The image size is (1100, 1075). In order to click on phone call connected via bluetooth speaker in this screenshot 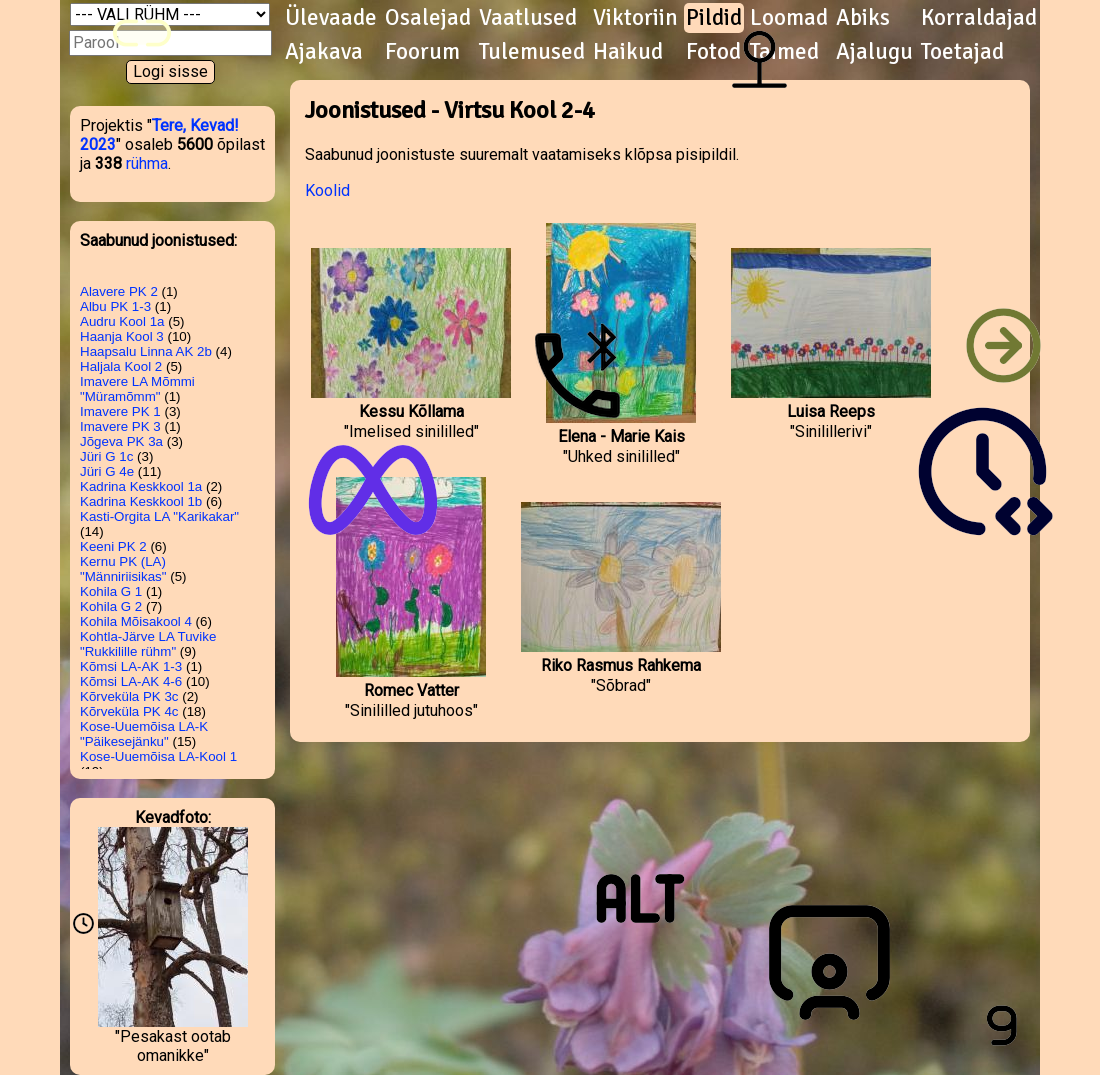, I will do `click(577, 375)`.